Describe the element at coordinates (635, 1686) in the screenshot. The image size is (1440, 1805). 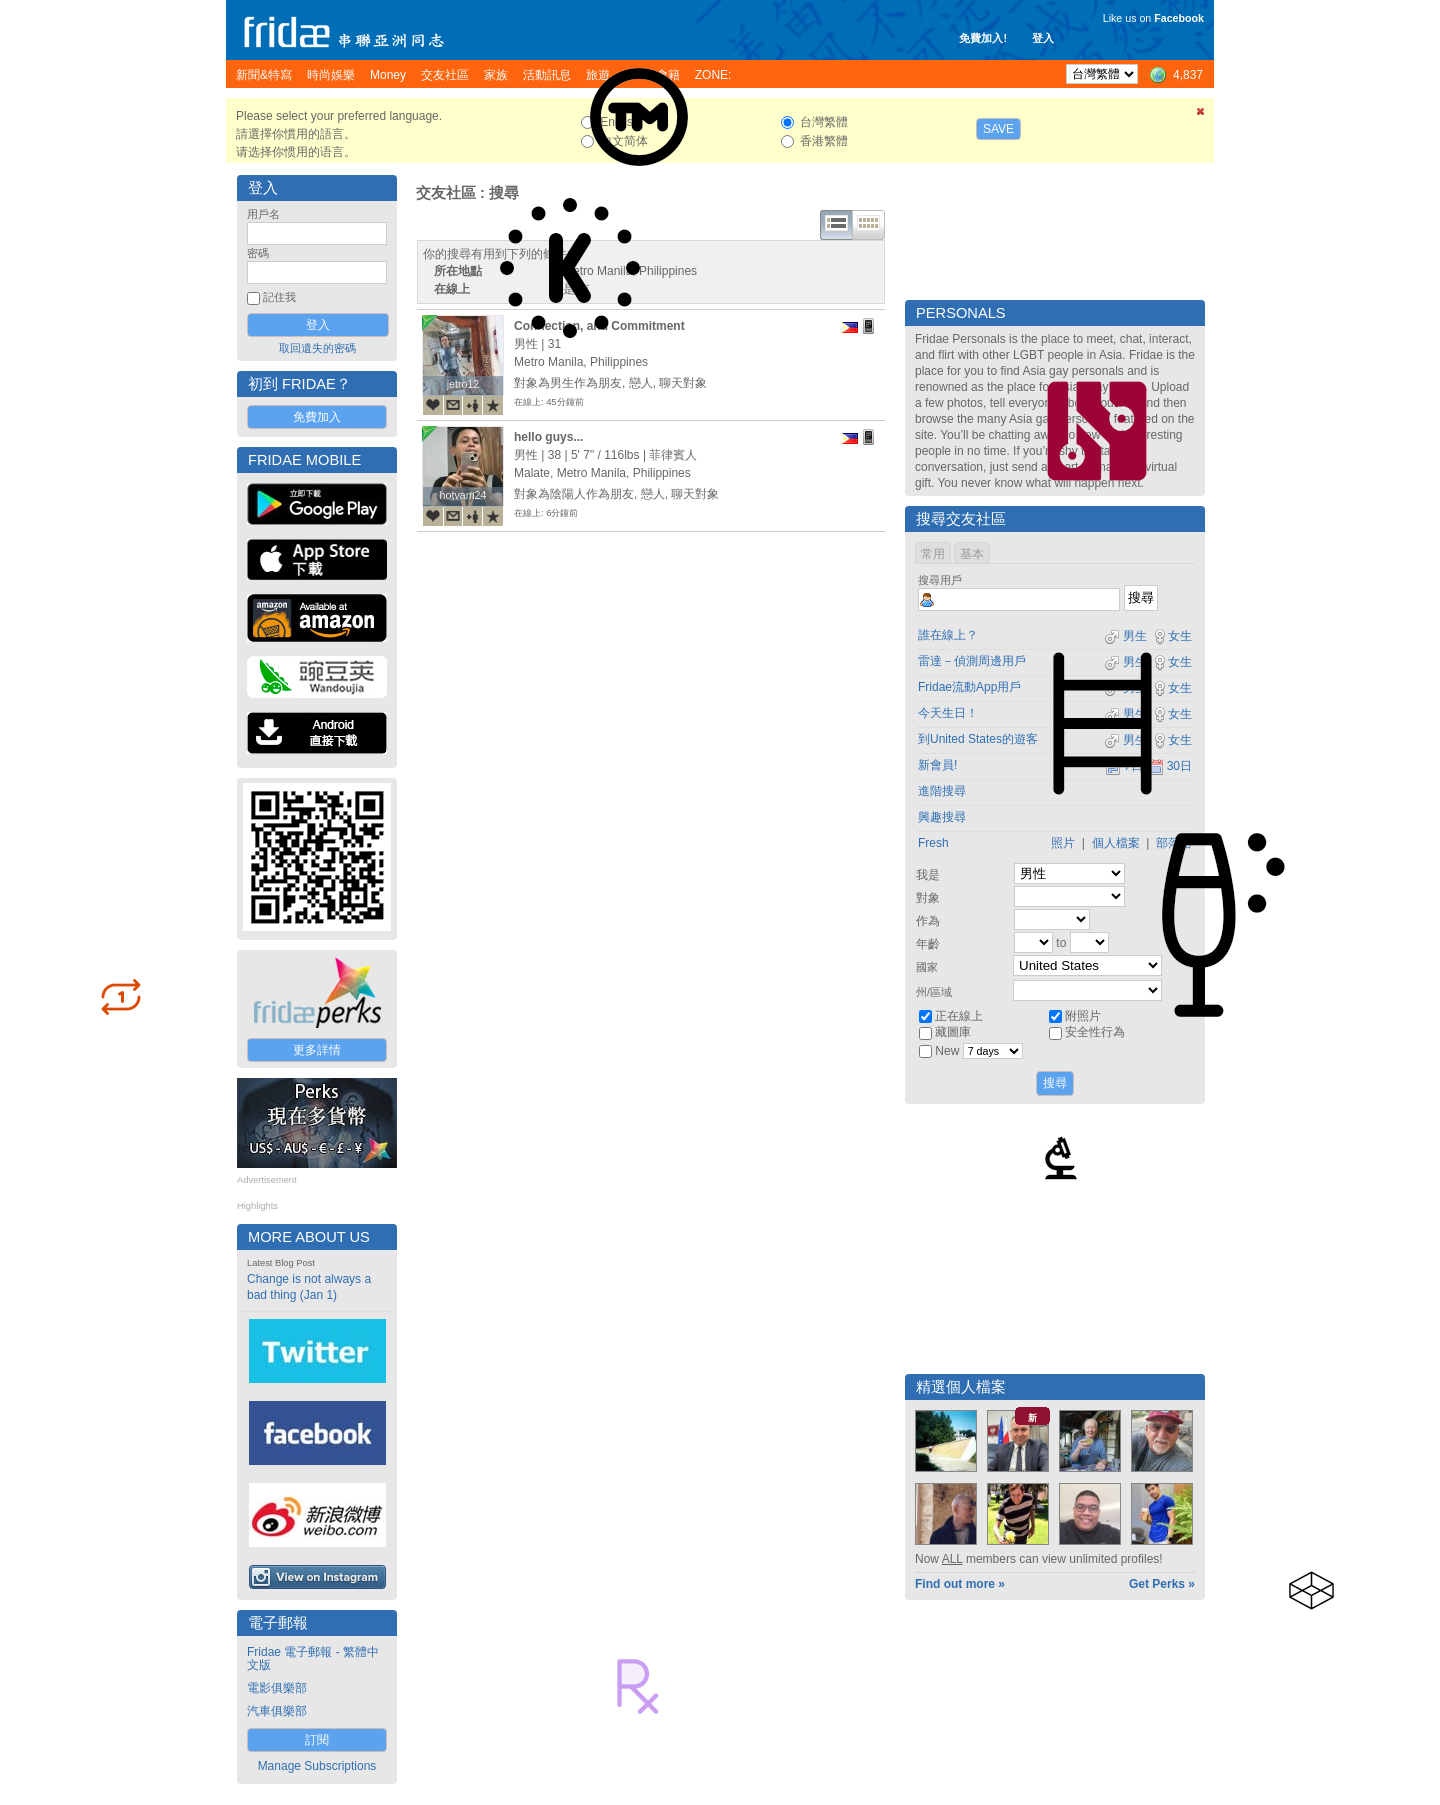
I see `view prescription details` at that location.